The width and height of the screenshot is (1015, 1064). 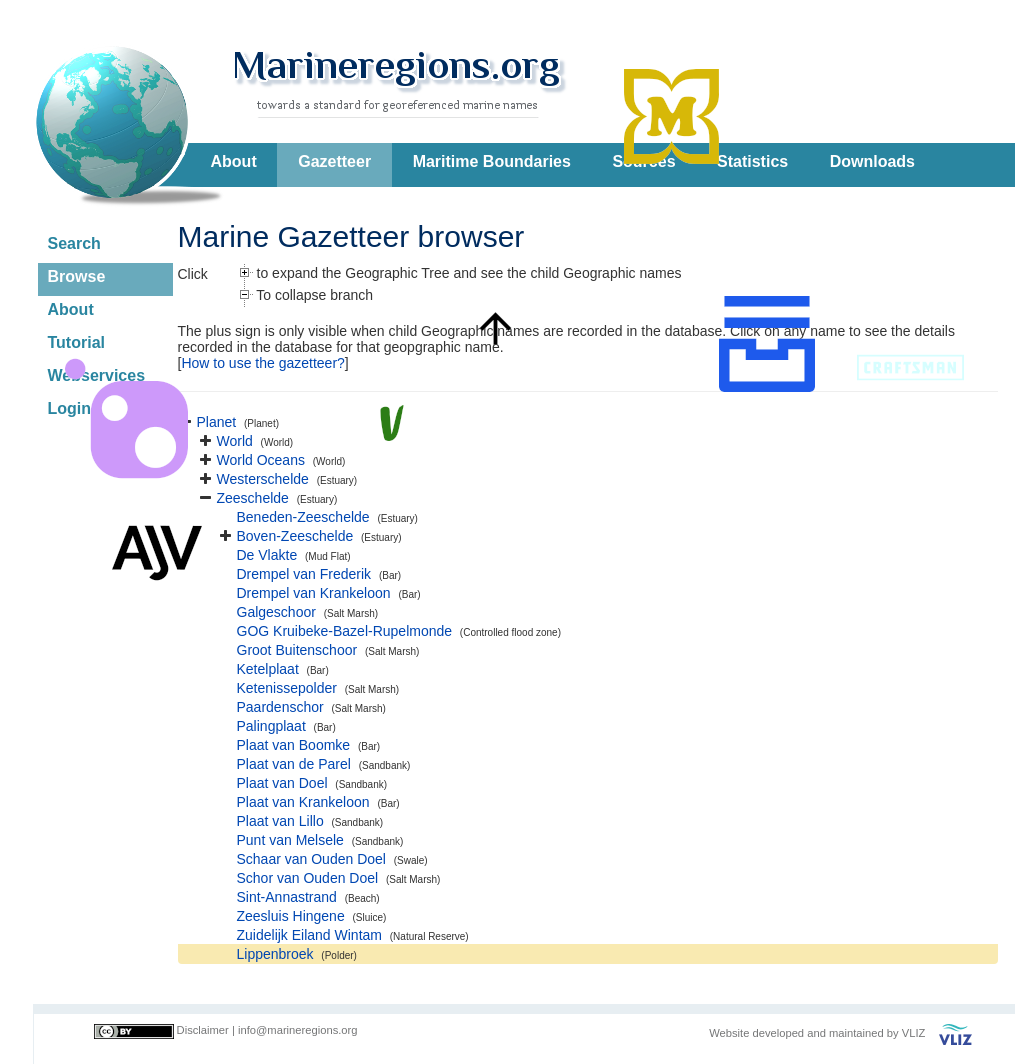 I want to click on ajv json schema validator logo, so click(x=157, y=553).